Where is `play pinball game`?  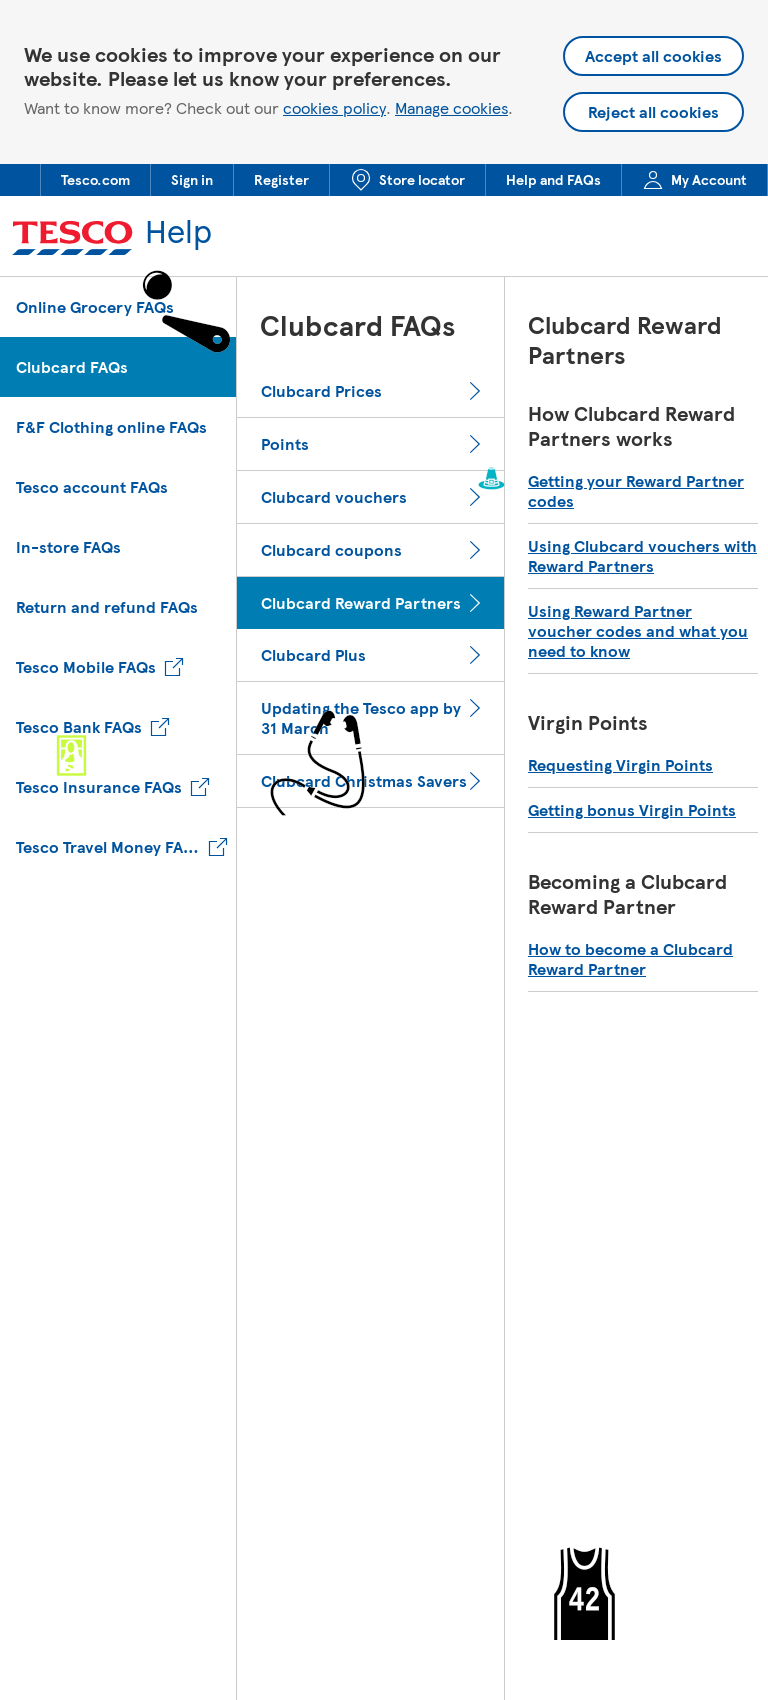
play pinball game is located at coordinates (186, 311).